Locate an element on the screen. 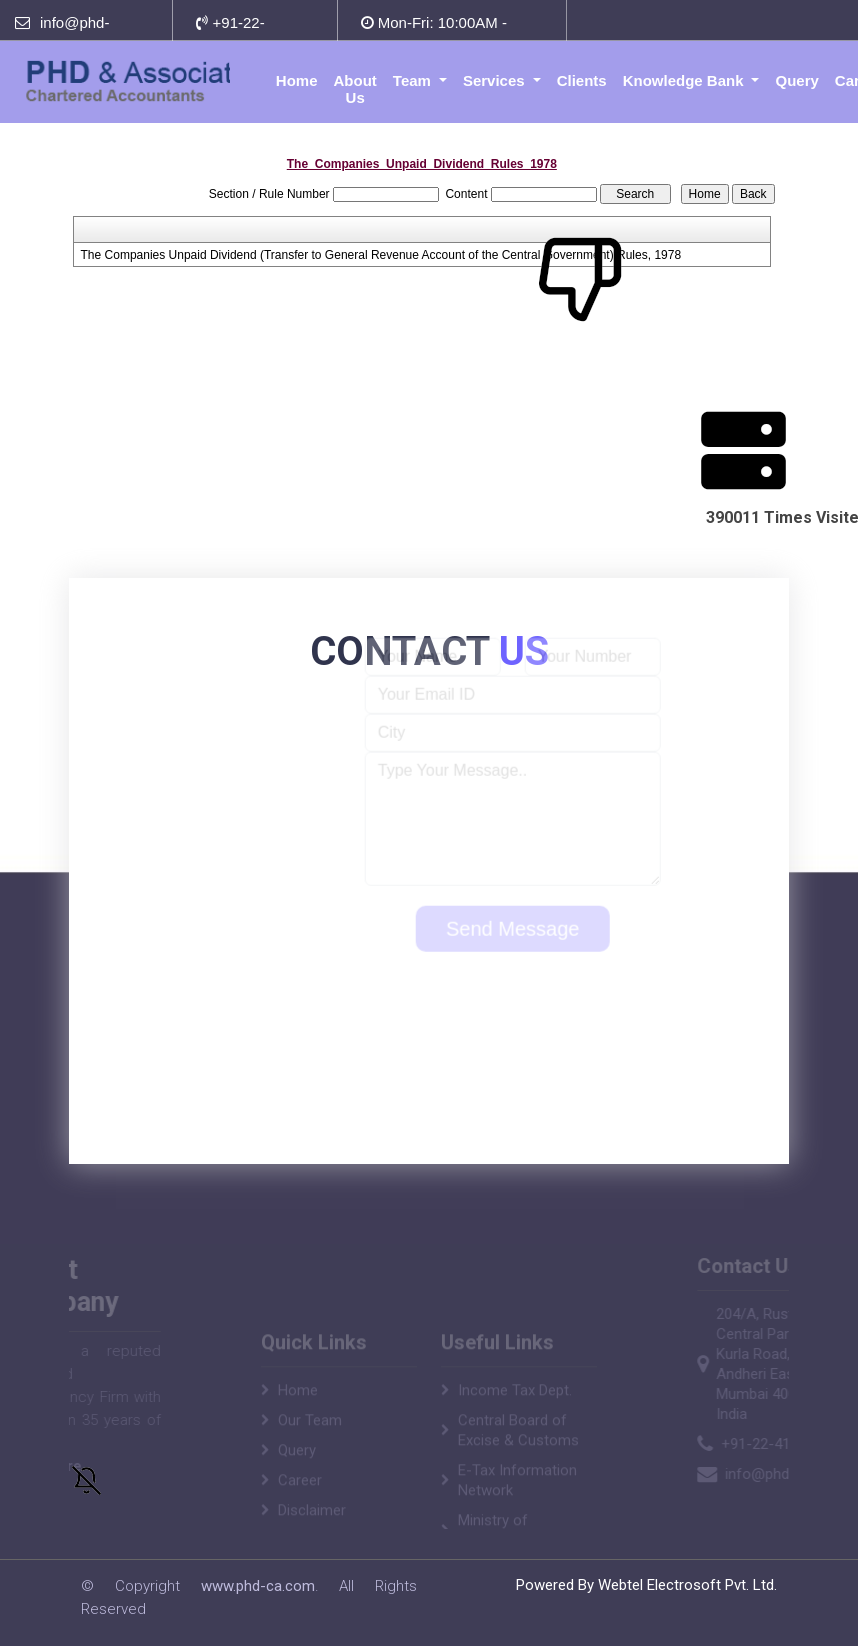 This screenshot has width=858, height=1646. mute notifications is located at coordinates (86, 1480).